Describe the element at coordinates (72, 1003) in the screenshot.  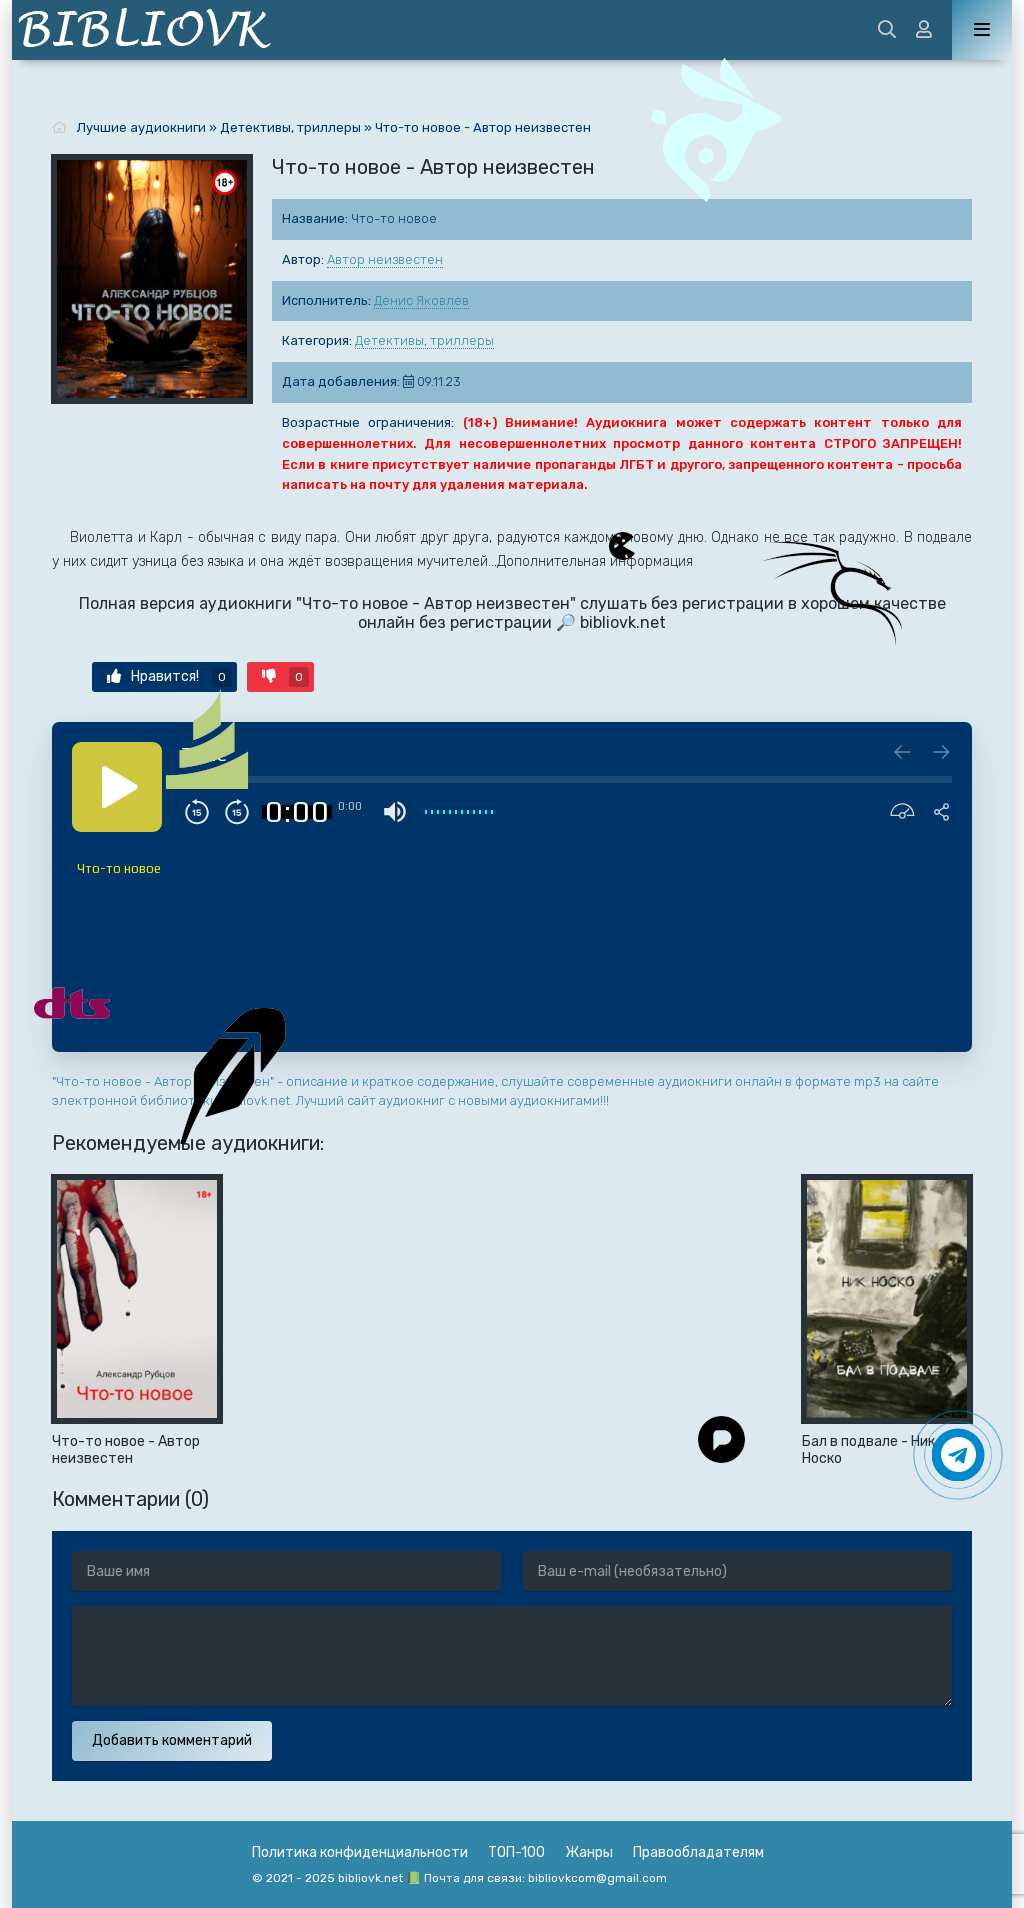
I see `dts audio technology logo` at that location.